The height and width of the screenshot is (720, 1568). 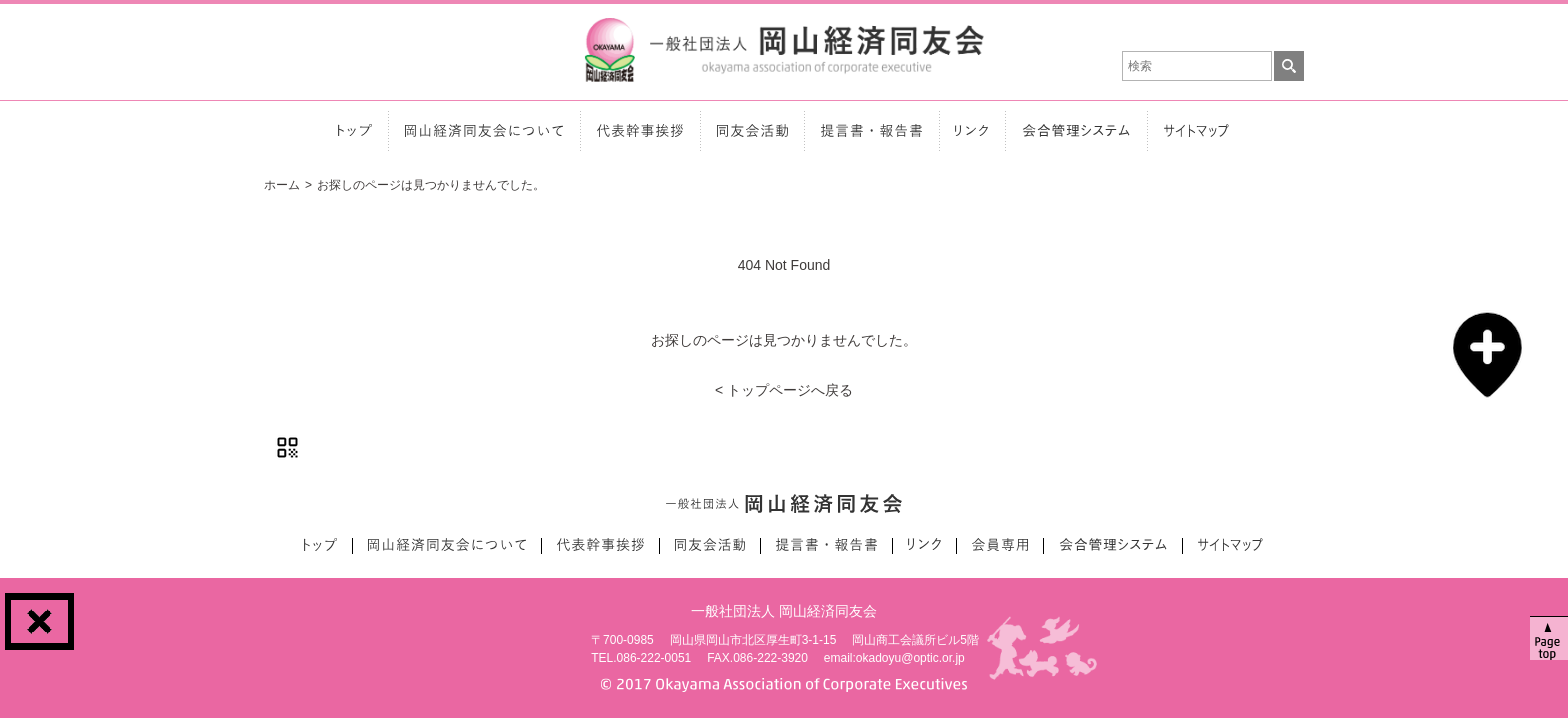 What do you see at coordinates (1487, 355) in the screenshot?
I see `add a new location pin to the map` at bounding box center [1487, 355].